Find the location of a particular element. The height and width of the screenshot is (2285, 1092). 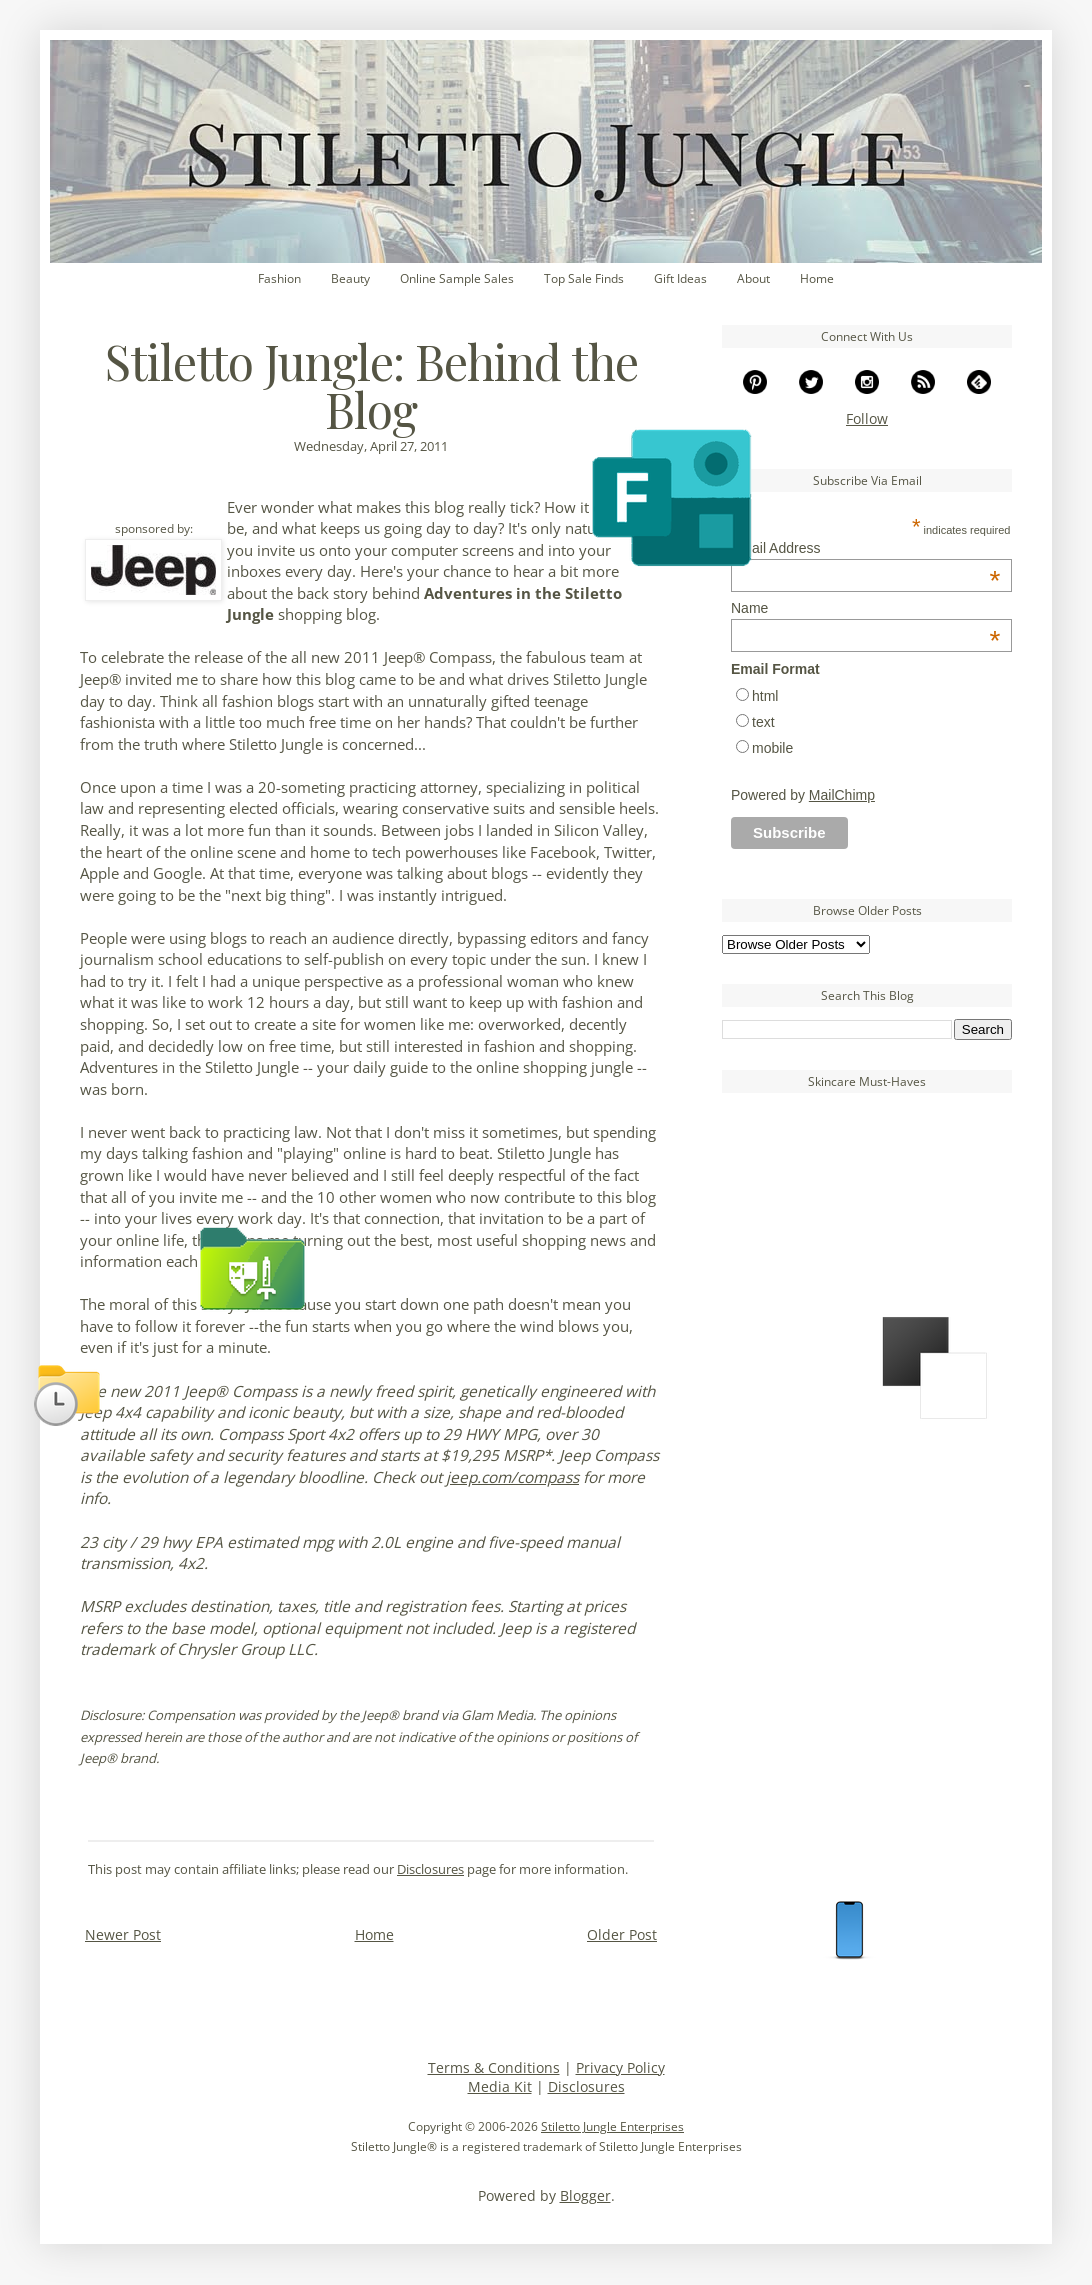

indicates a connected iPhone device is located at coordinates (849, 1930).